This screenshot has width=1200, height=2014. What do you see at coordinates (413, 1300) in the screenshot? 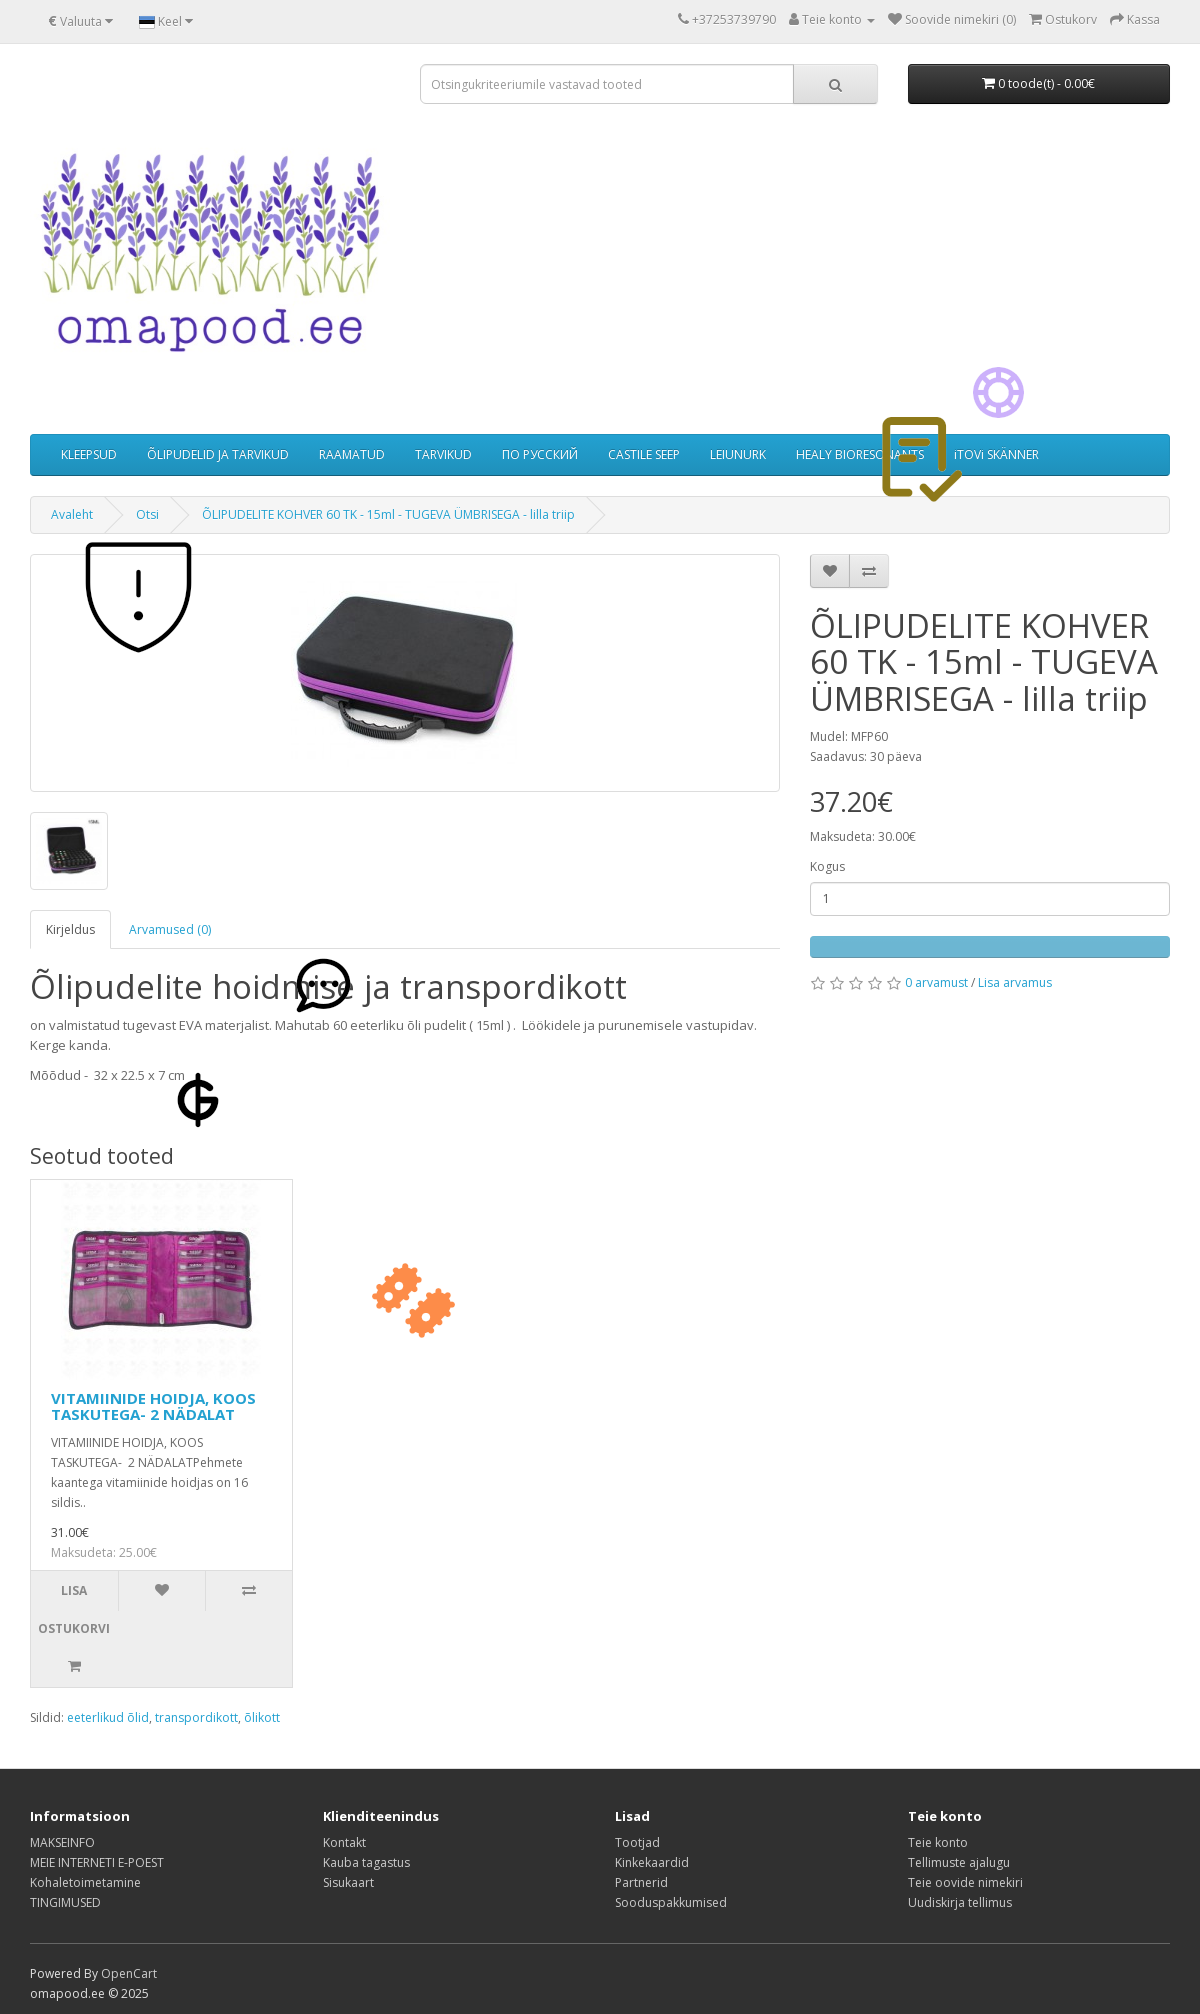
I see `view microbiology or bacteria-related content` at bounding box center [413, 1300].